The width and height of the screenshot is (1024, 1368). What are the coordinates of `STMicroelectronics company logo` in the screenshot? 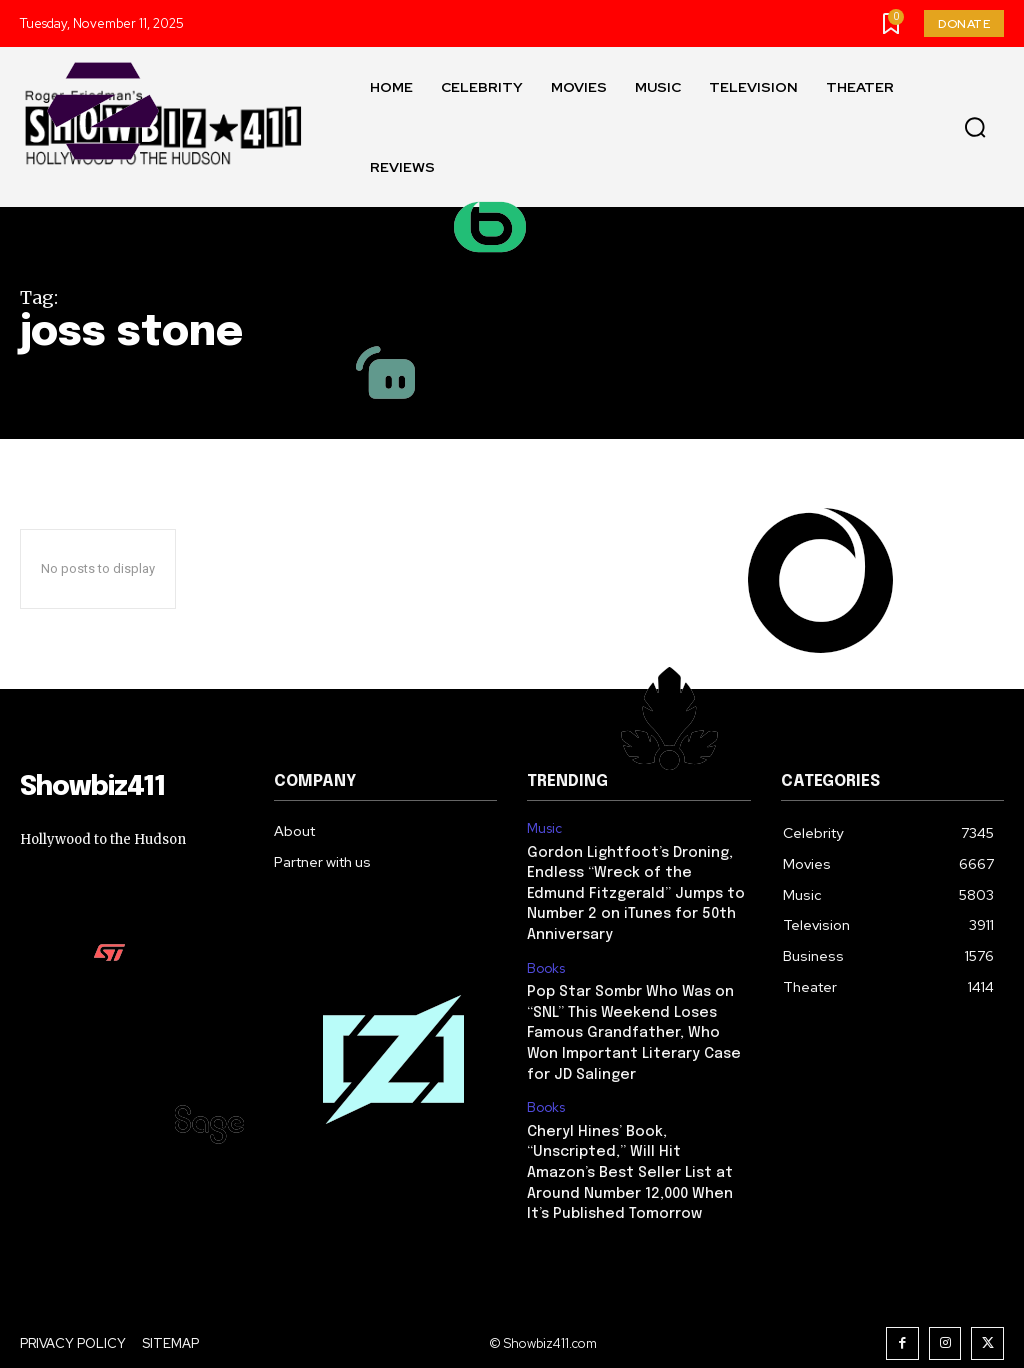 It's located at (109, 952).